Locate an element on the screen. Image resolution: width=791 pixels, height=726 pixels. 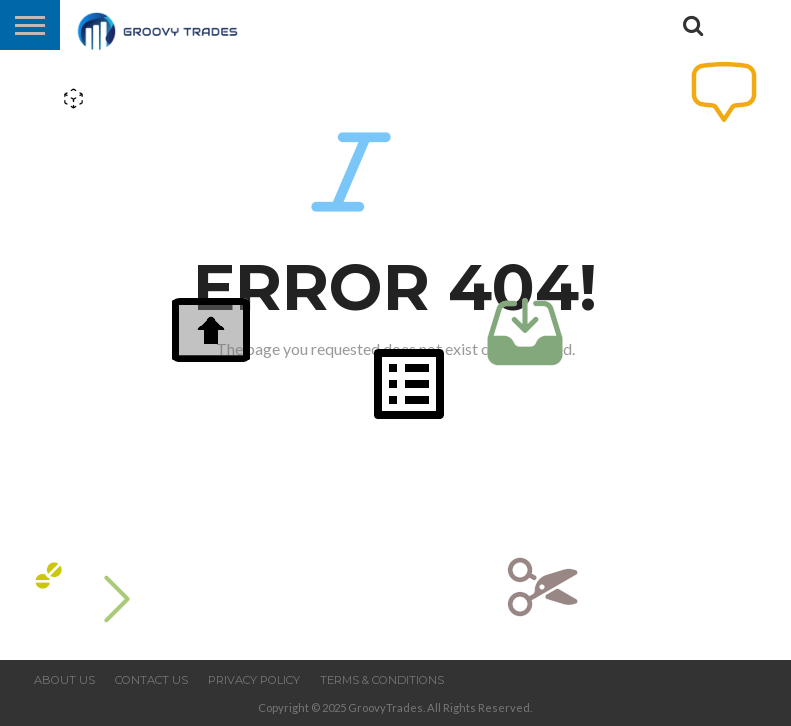
access medication or pharmacy information is located at coordinates (48, 575).